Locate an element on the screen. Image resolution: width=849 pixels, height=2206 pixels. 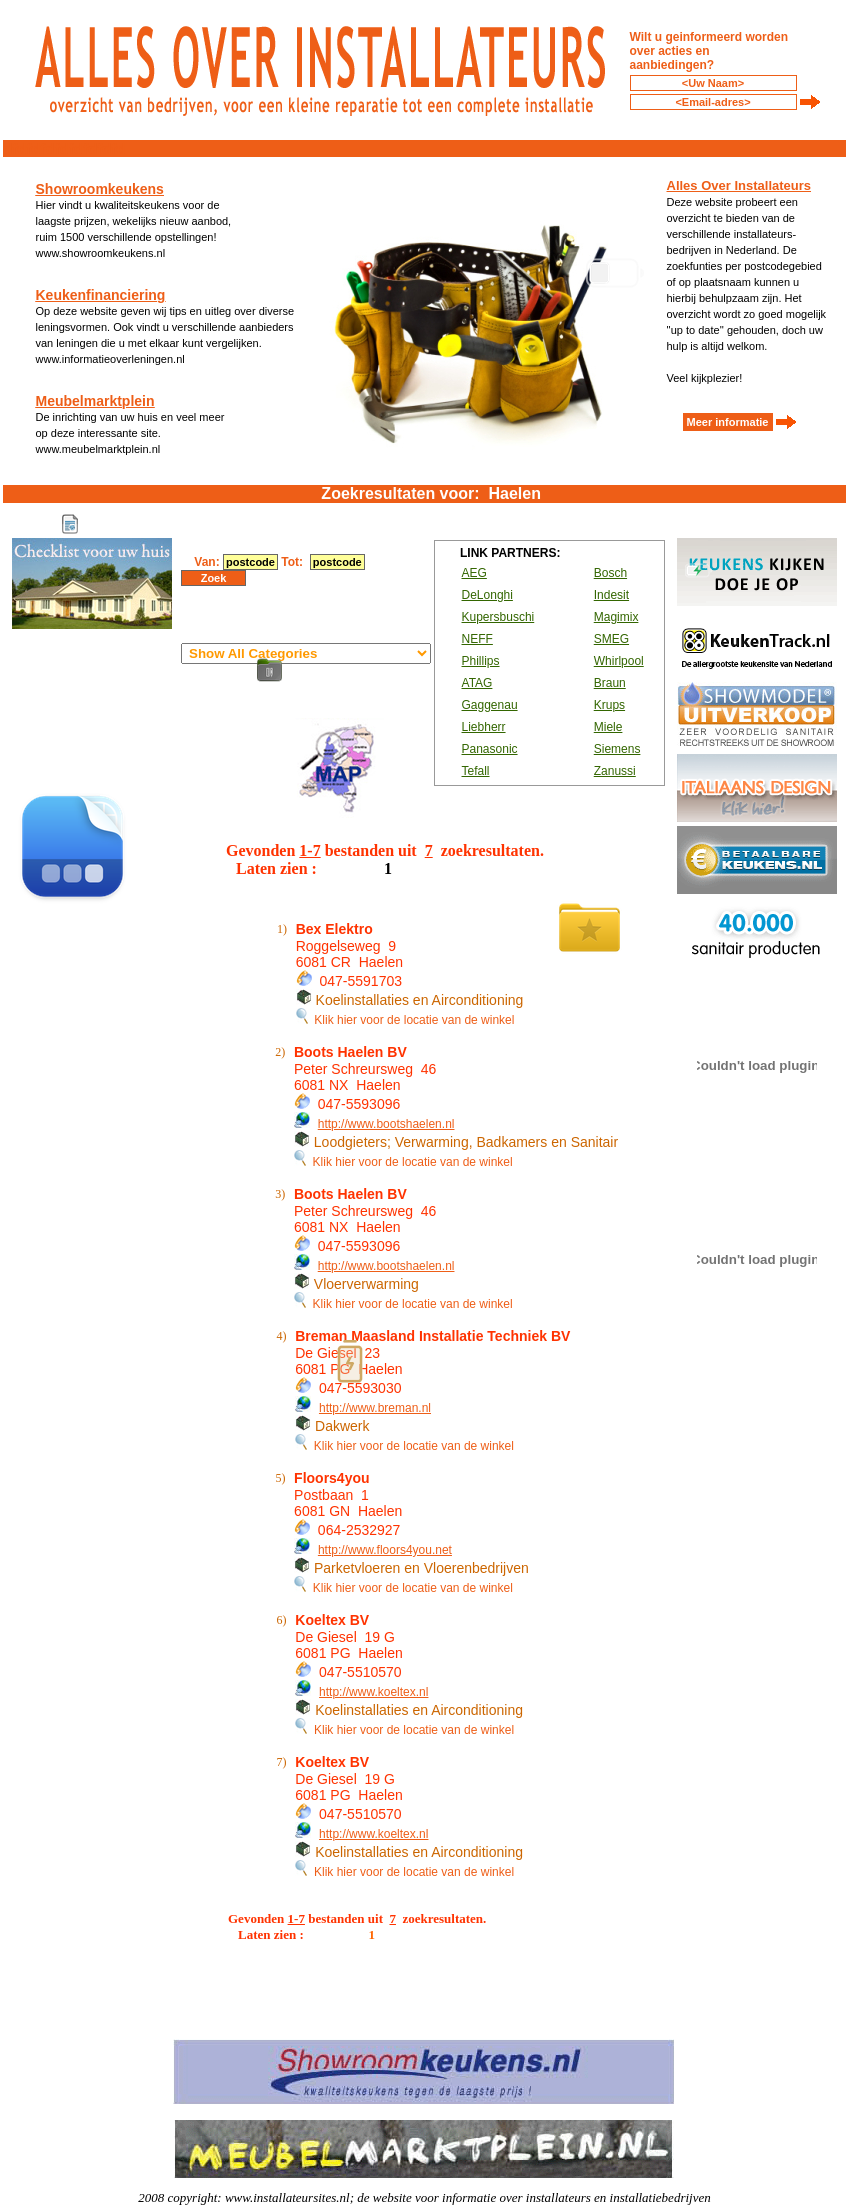
indicates device is currently charging is located at coordinates (350, 1362).